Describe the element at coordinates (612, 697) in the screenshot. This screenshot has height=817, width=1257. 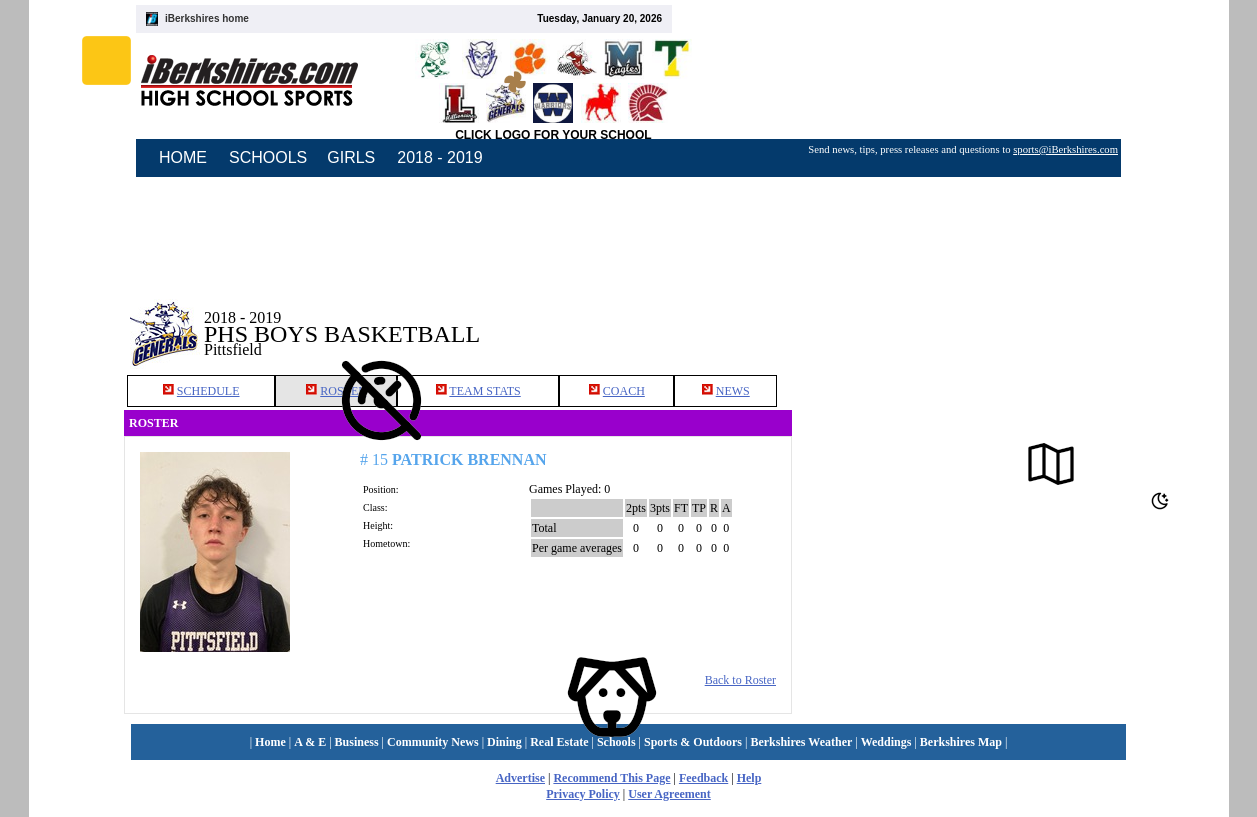
I see `browse pet-related content or services` at that location.